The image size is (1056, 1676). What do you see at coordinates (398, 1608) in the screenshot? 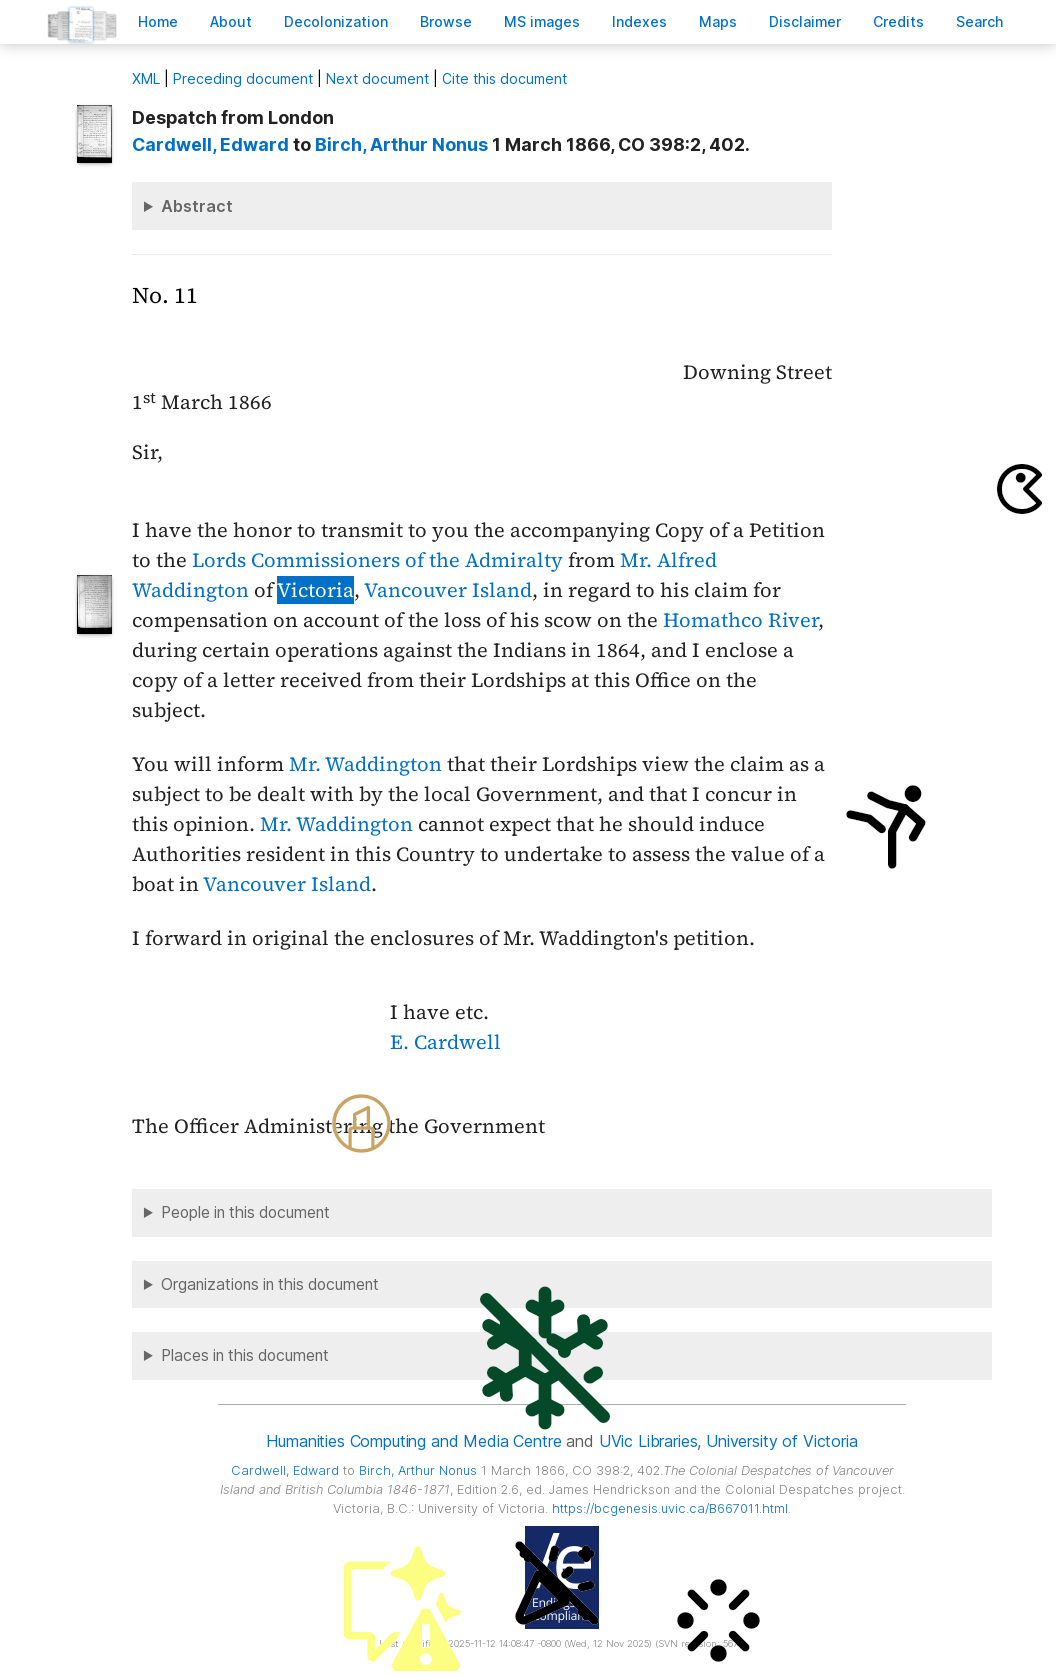
I see `AI chat feature experiencing an issue or error` at bounding box center [398, 1608].